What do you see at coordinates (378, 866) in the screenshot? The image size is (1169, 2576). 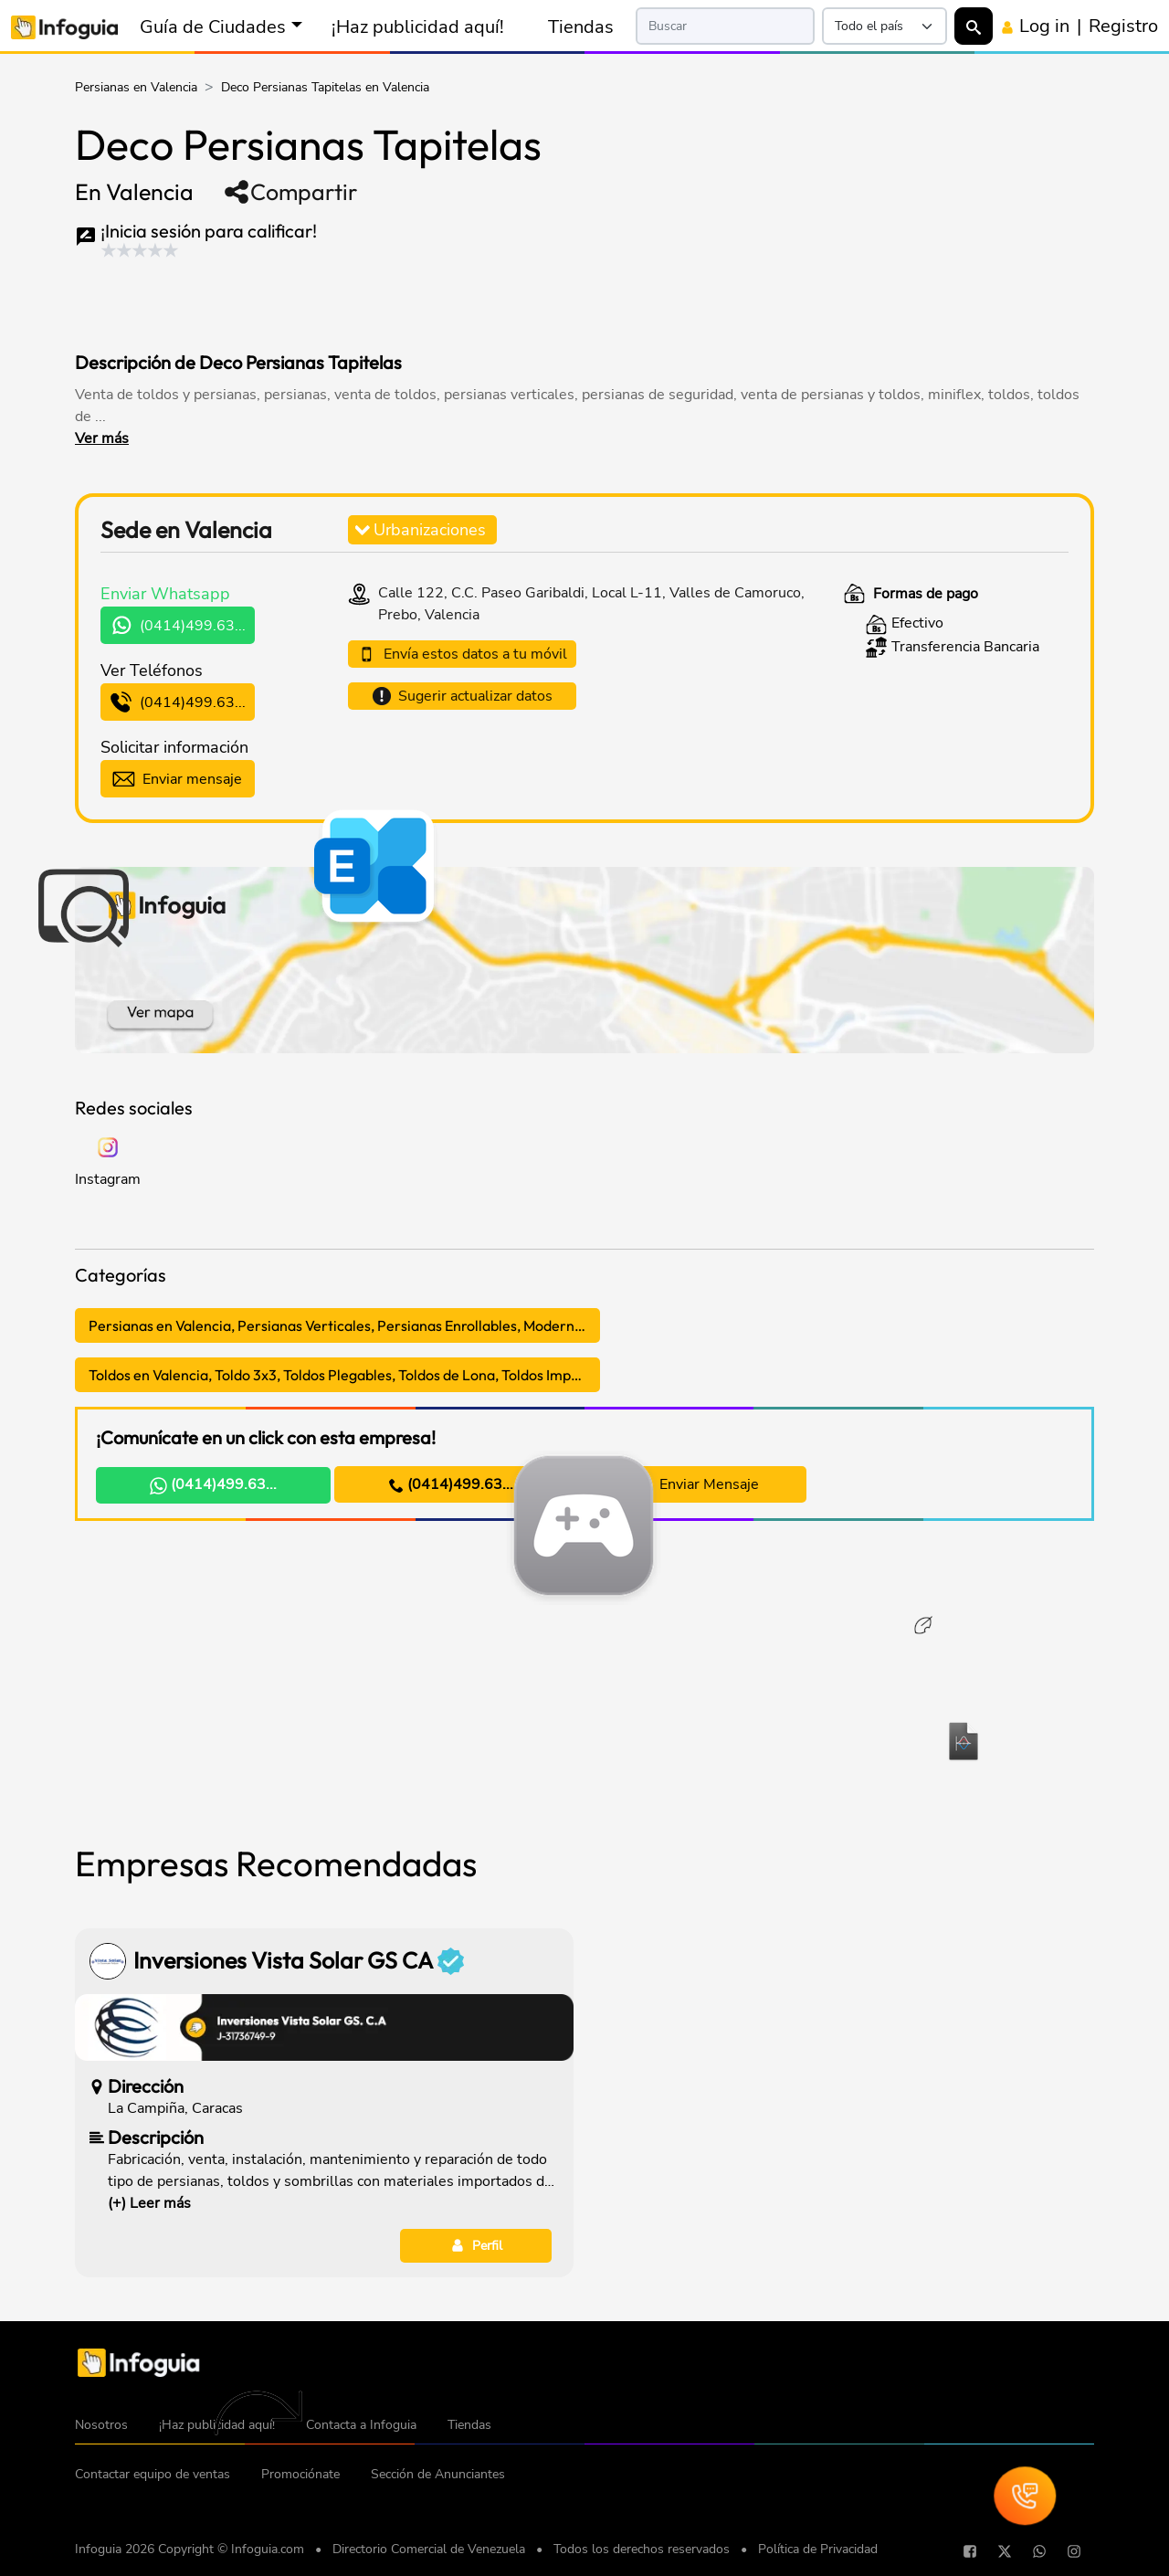 I see `open microsoft exchange email app` at bounding box center [378, 866].